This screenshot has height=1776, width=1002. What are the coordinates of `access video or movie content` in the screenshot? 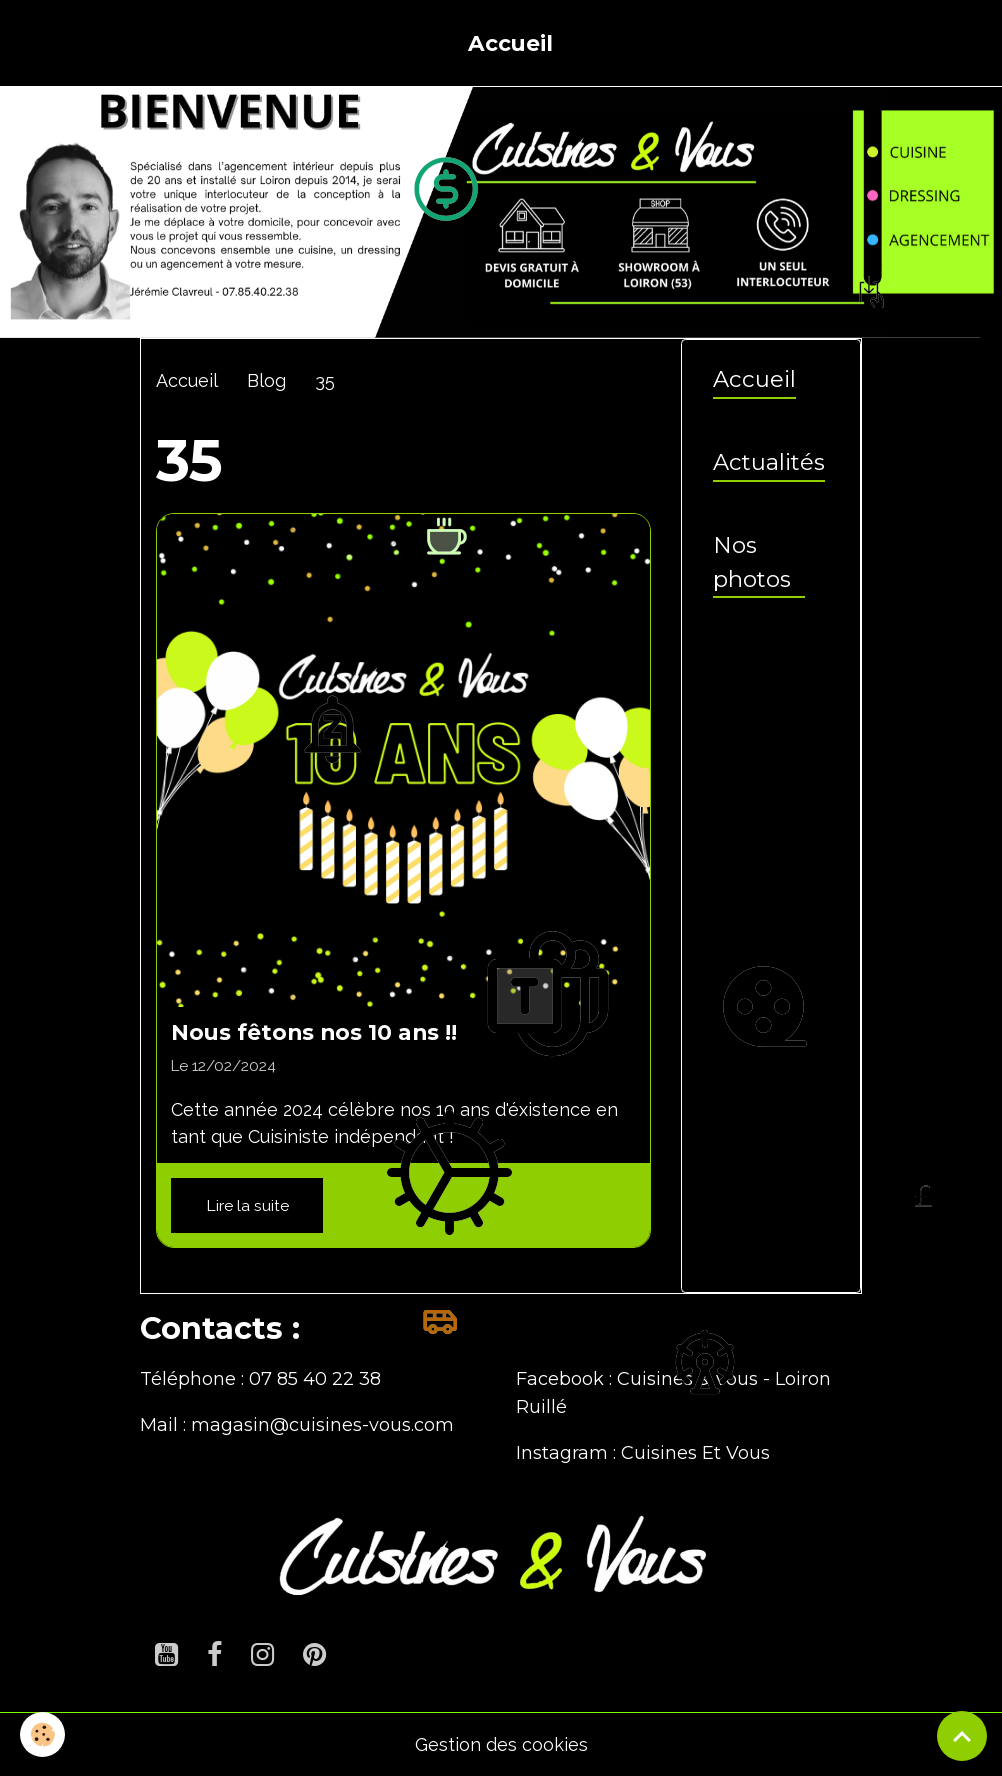 It's located at (763, 1006).